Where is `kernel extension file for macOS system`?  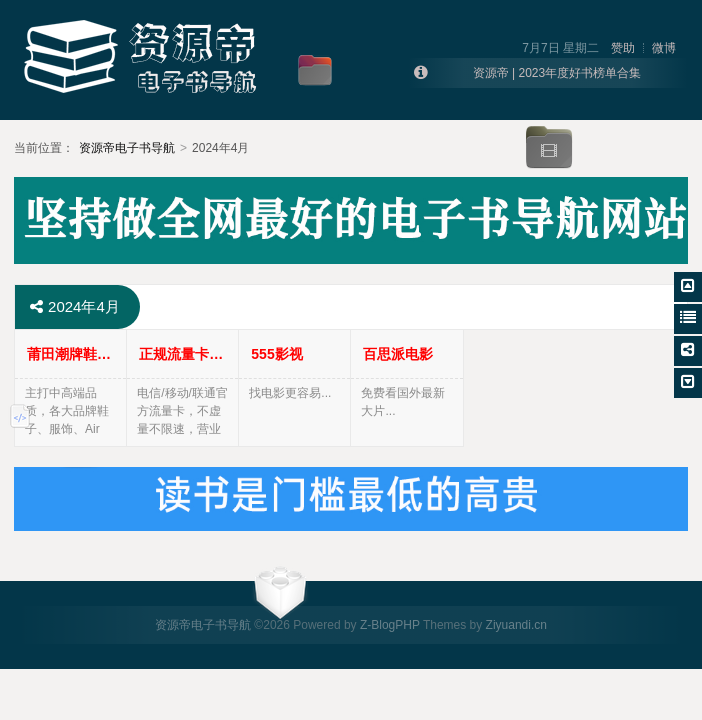 kernel extension file for macOS system is located at coordinates (280, 593).